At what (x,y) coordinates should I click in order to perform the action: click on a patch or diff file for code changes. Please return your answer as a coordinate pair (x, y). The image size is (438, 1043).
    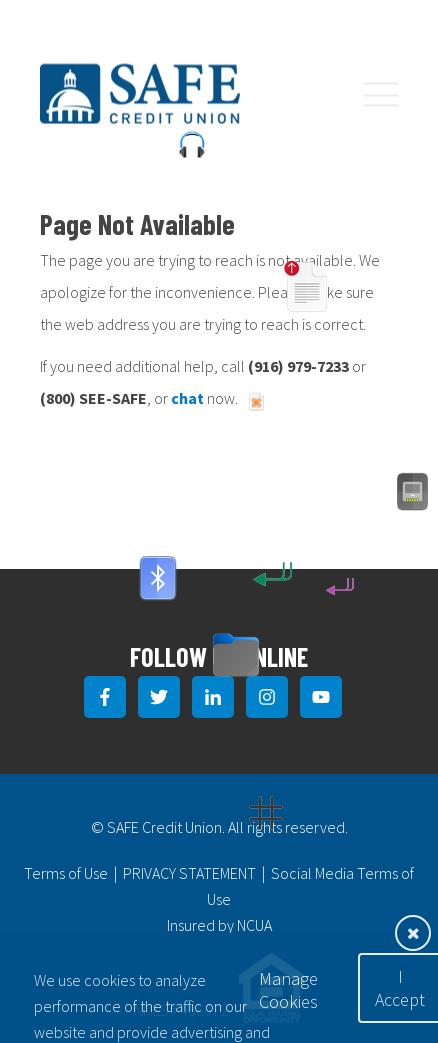
    Looking at the image, I should click on (256, 401).